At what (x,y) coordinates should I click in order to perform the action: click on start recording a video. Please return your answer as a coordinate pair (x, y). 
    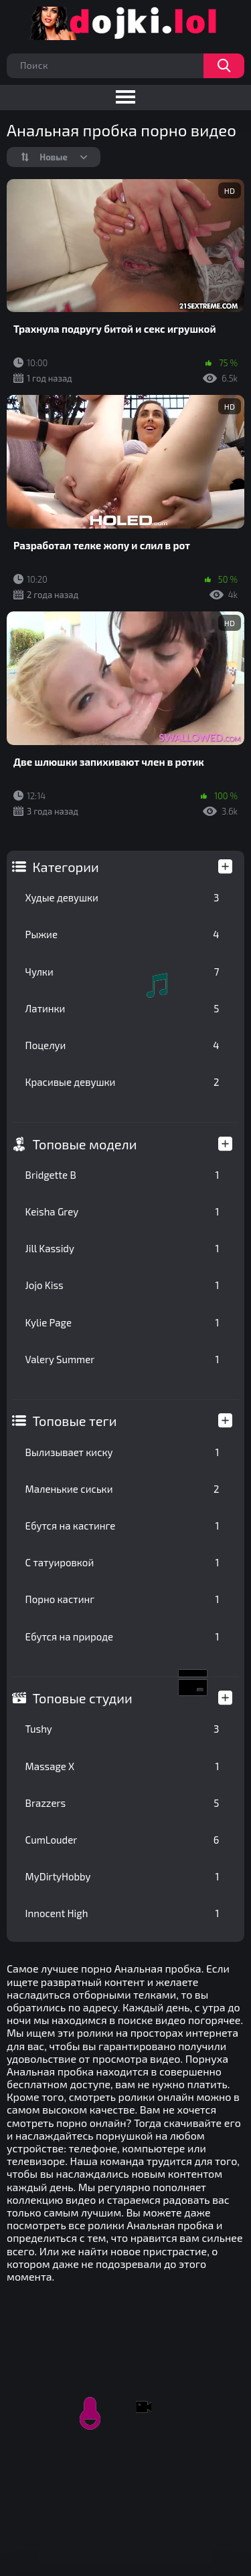
    Looking at the image, I should click on (144, 2407).